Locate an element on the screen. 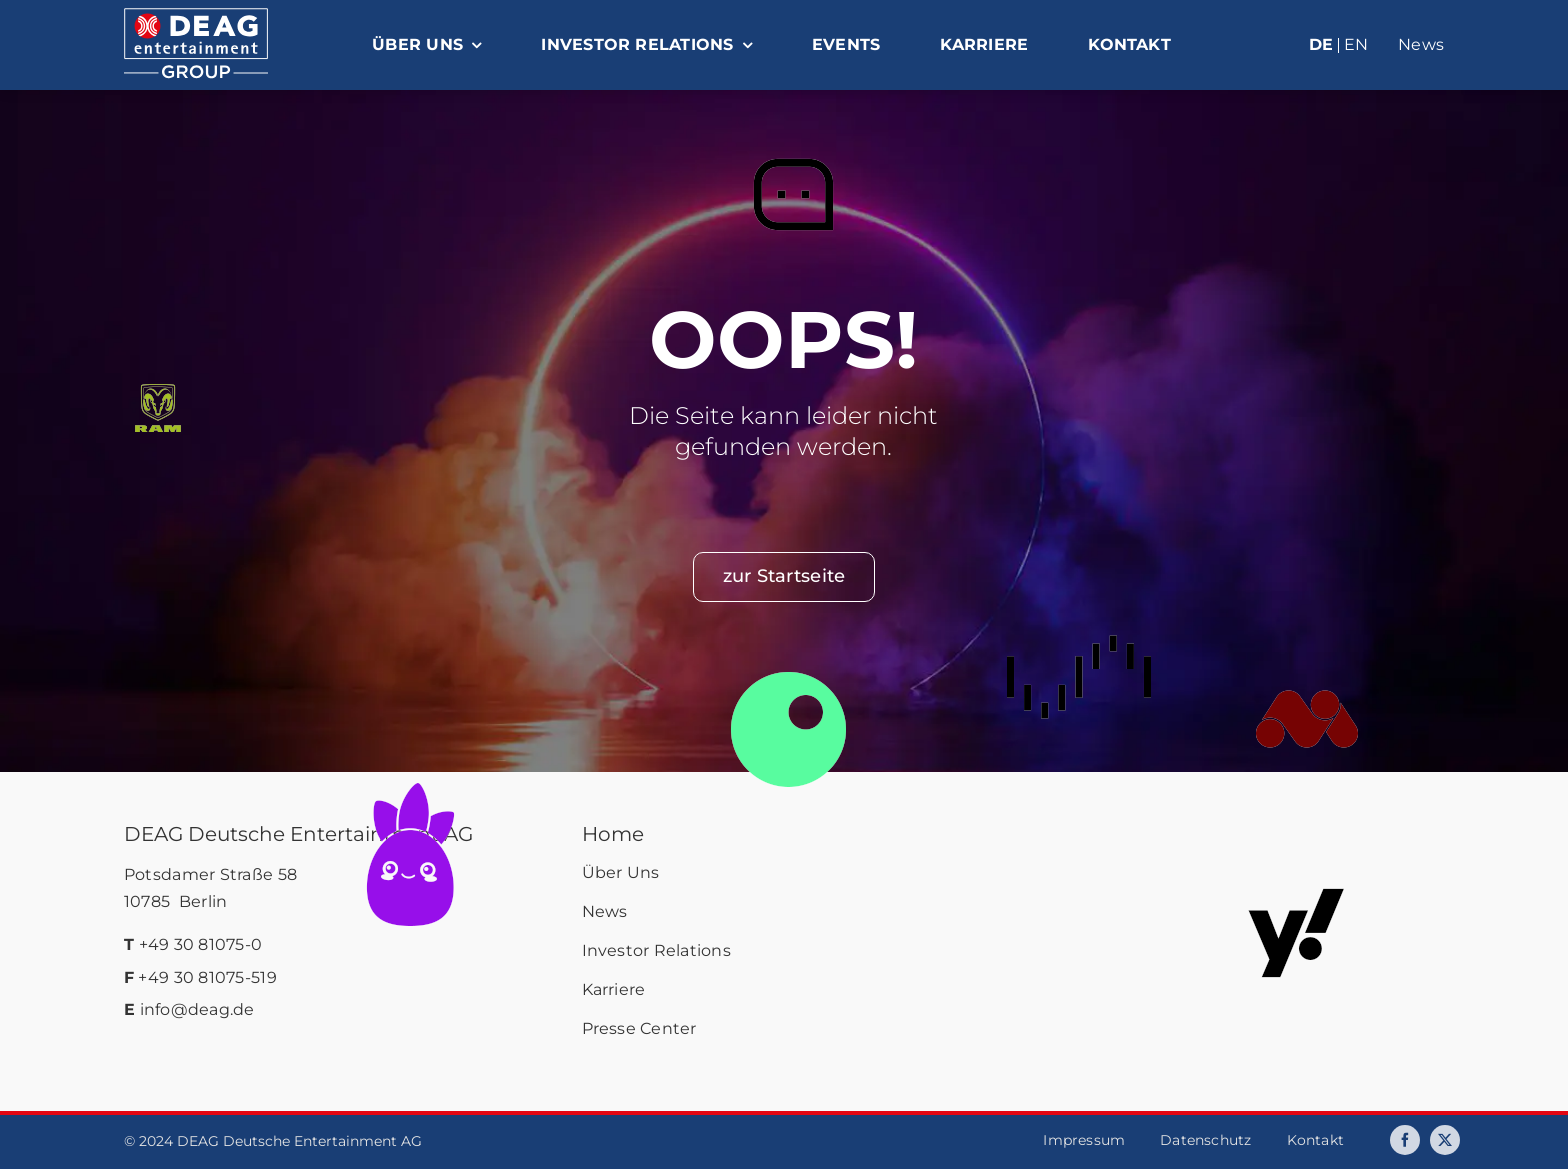  pinia state management library logo is located at coordinates (410, 854).